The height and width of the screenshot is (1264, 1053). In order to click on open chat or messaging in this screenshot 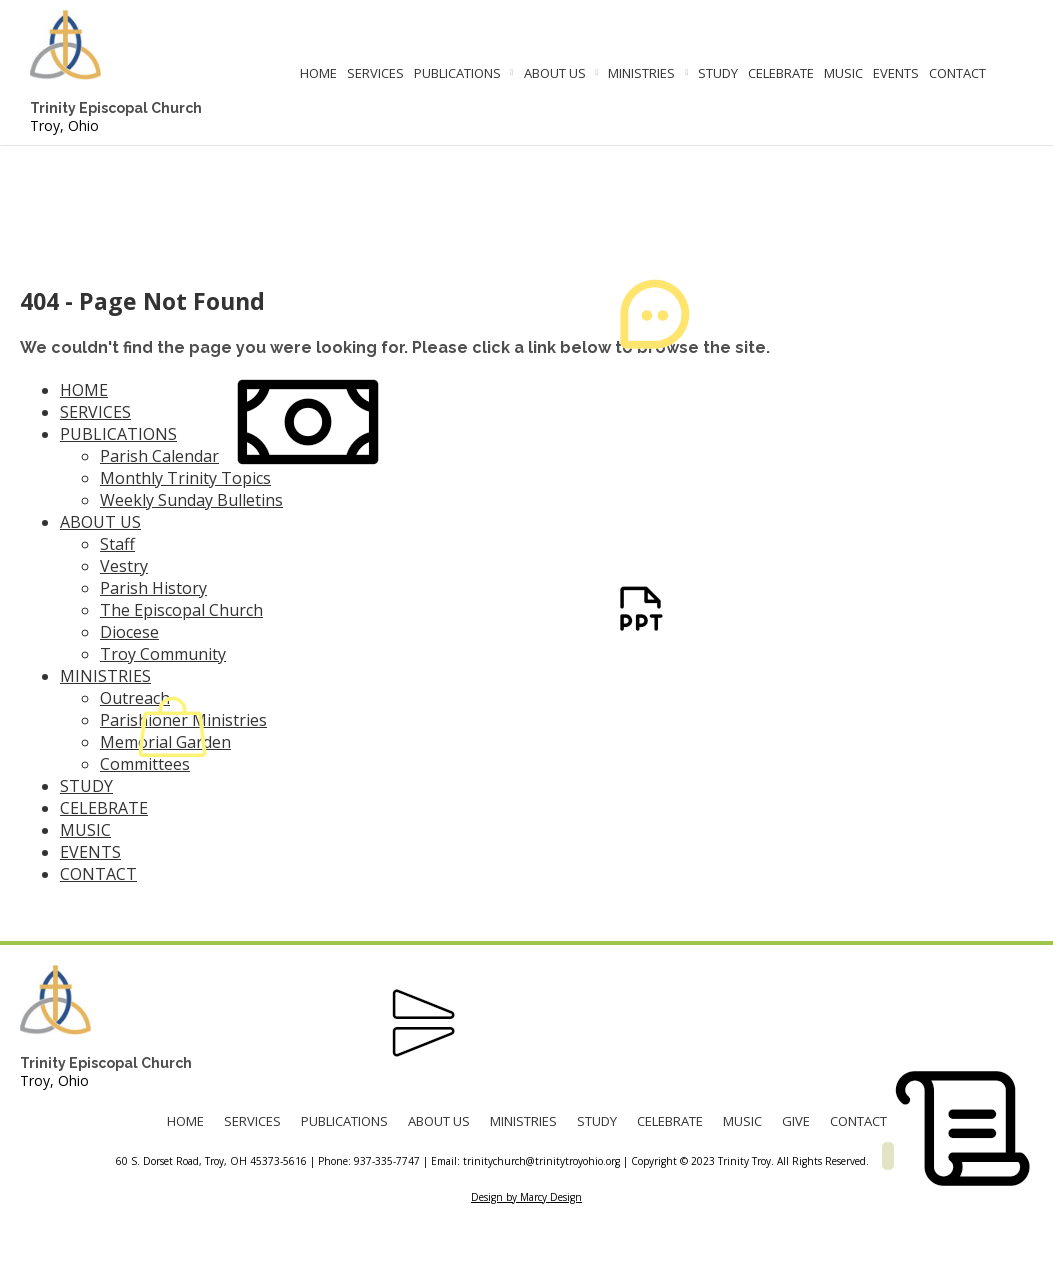, I will do `click(653, 315)`.